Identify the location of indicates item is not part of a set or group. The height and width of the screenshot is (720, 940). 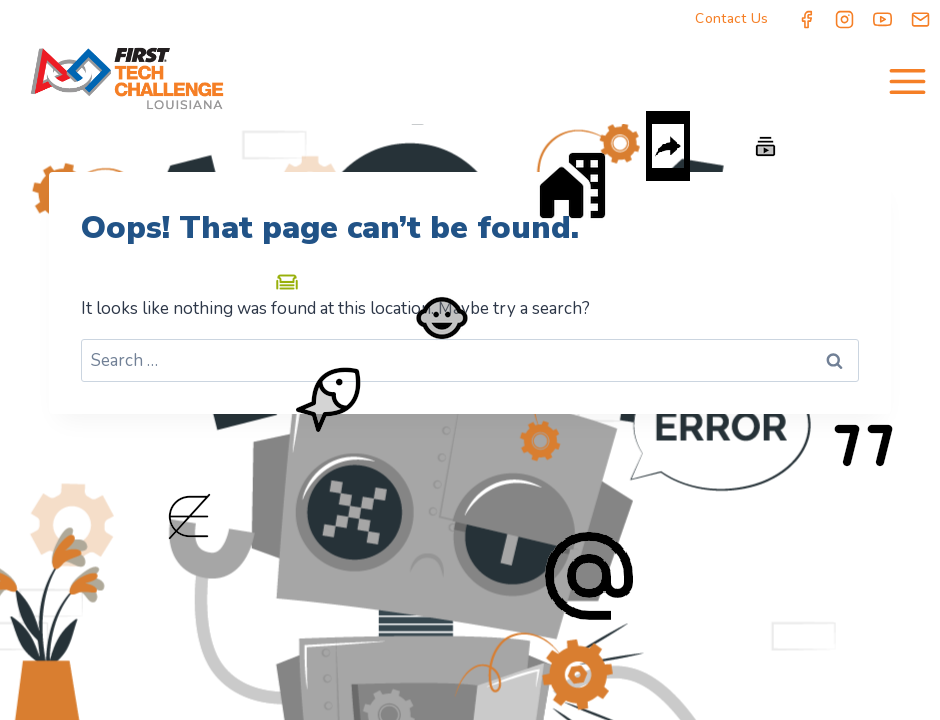
(189, 516).